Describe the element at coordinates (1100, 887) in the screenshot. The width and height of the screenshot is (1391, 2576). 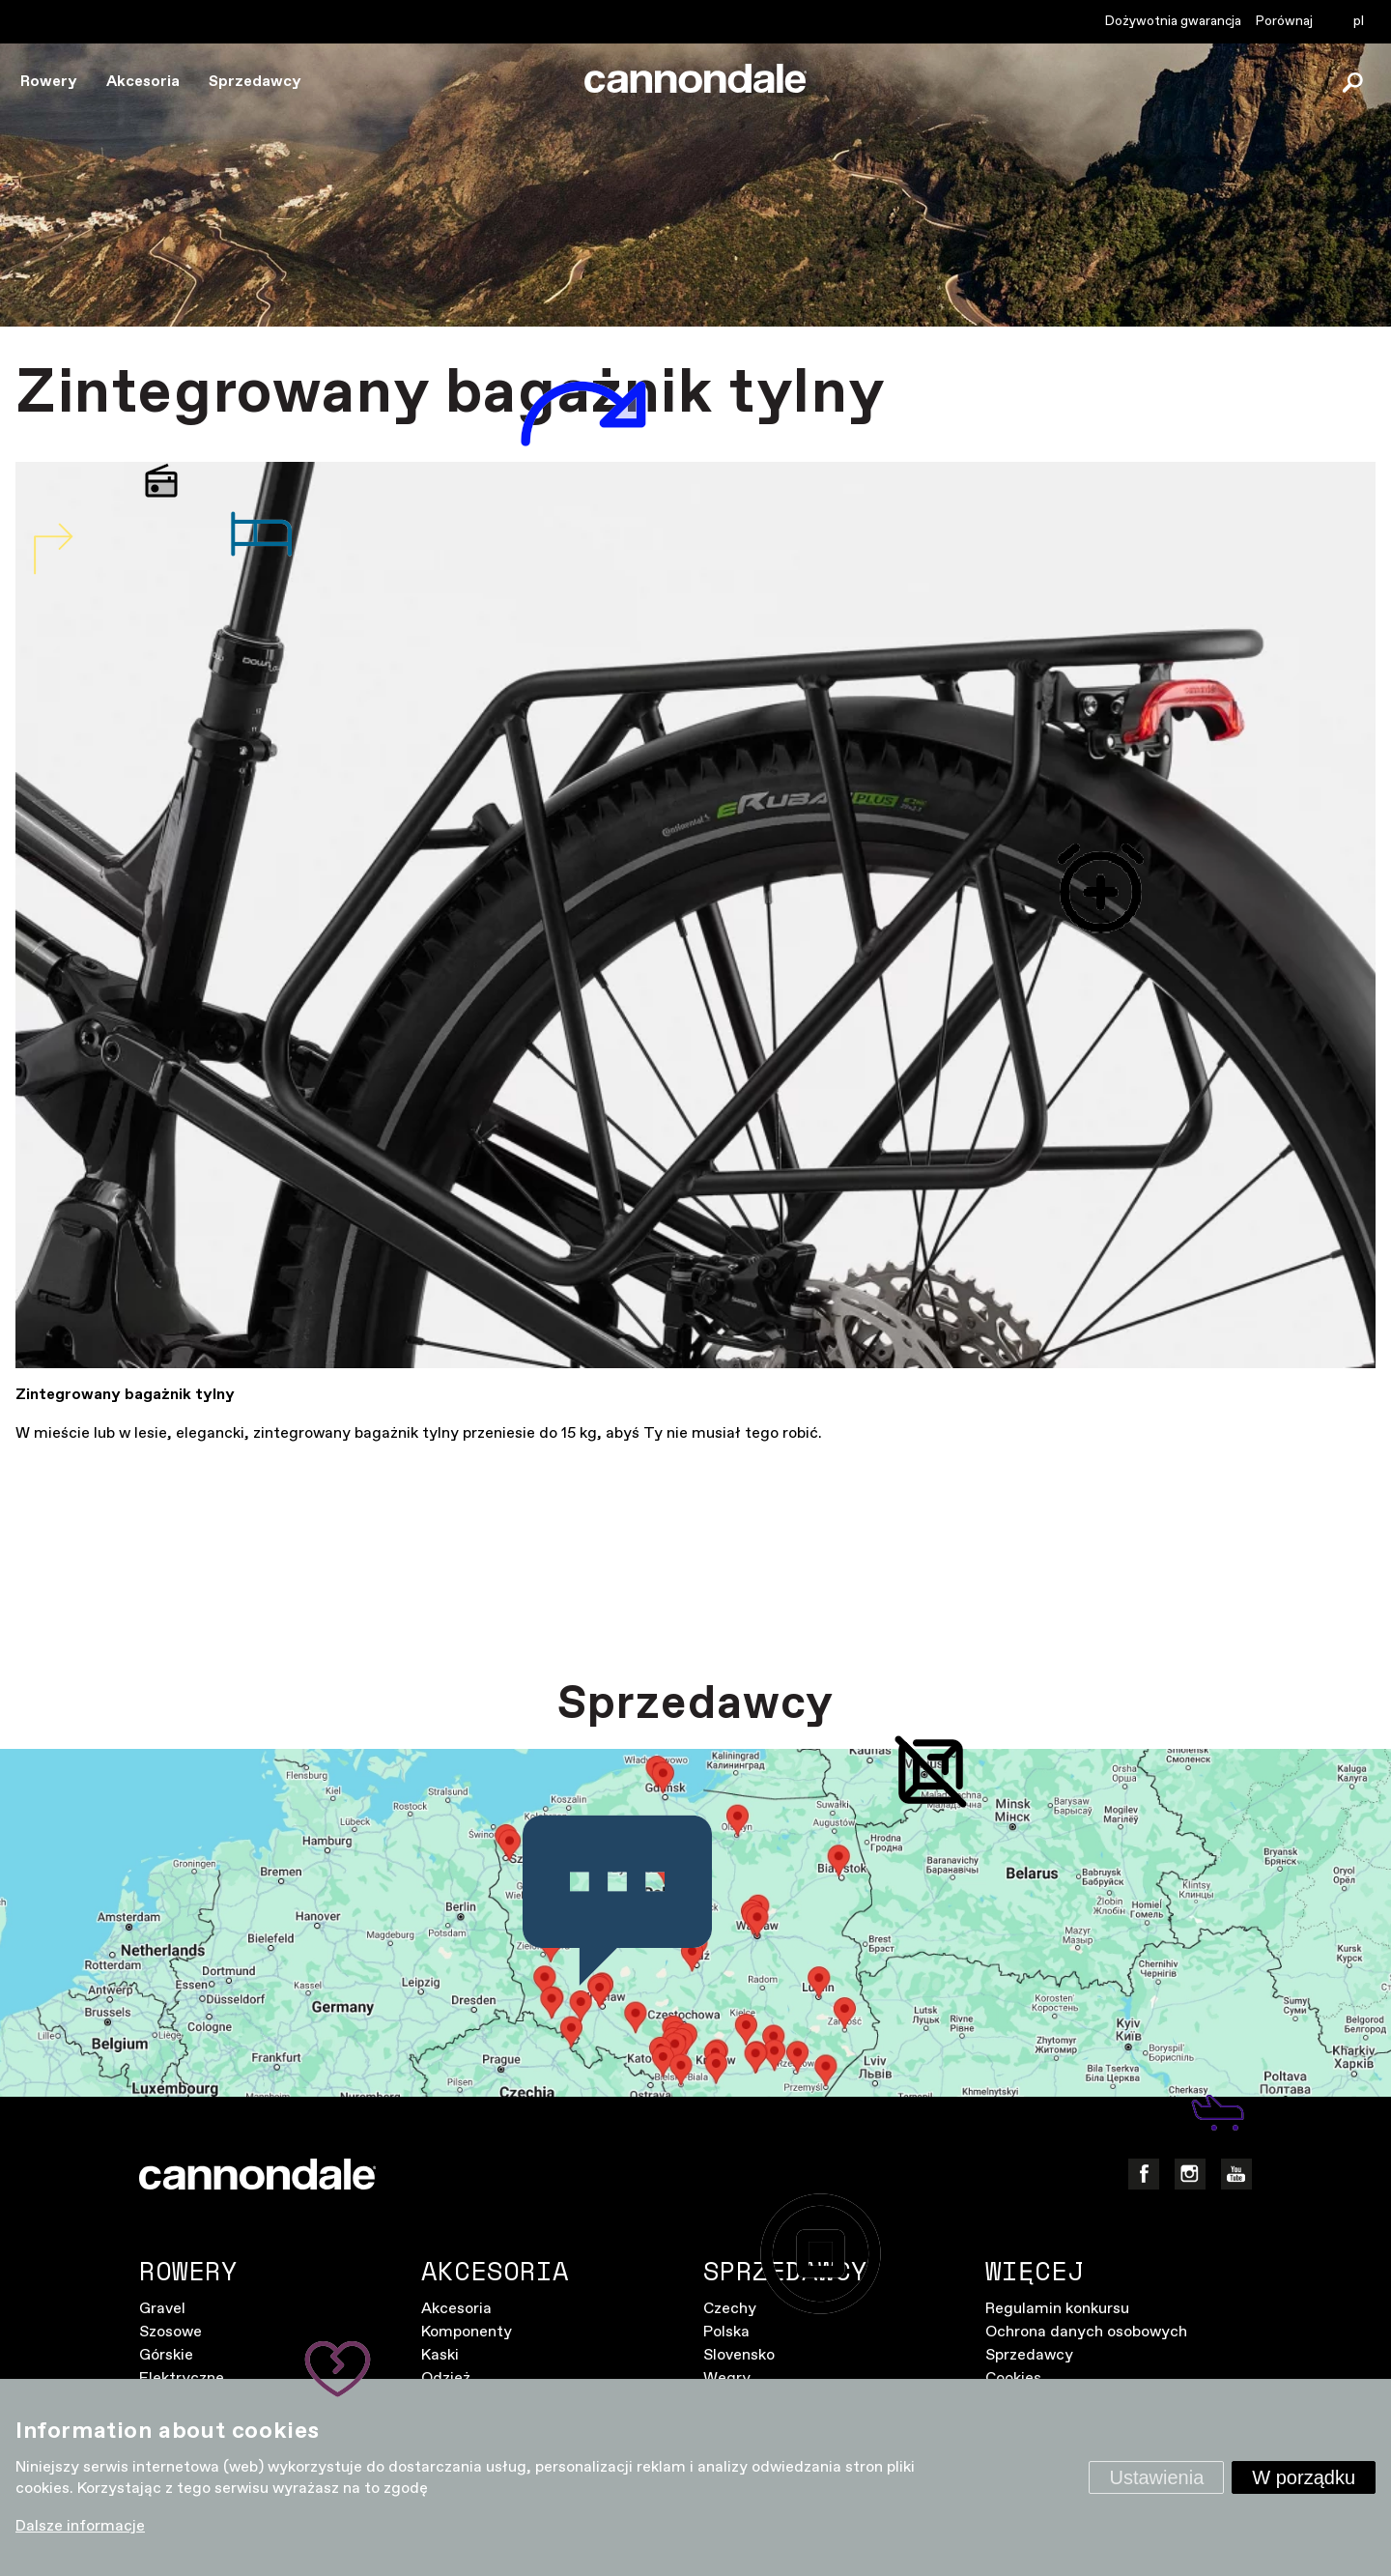
I see `add a new alarm` at that location.